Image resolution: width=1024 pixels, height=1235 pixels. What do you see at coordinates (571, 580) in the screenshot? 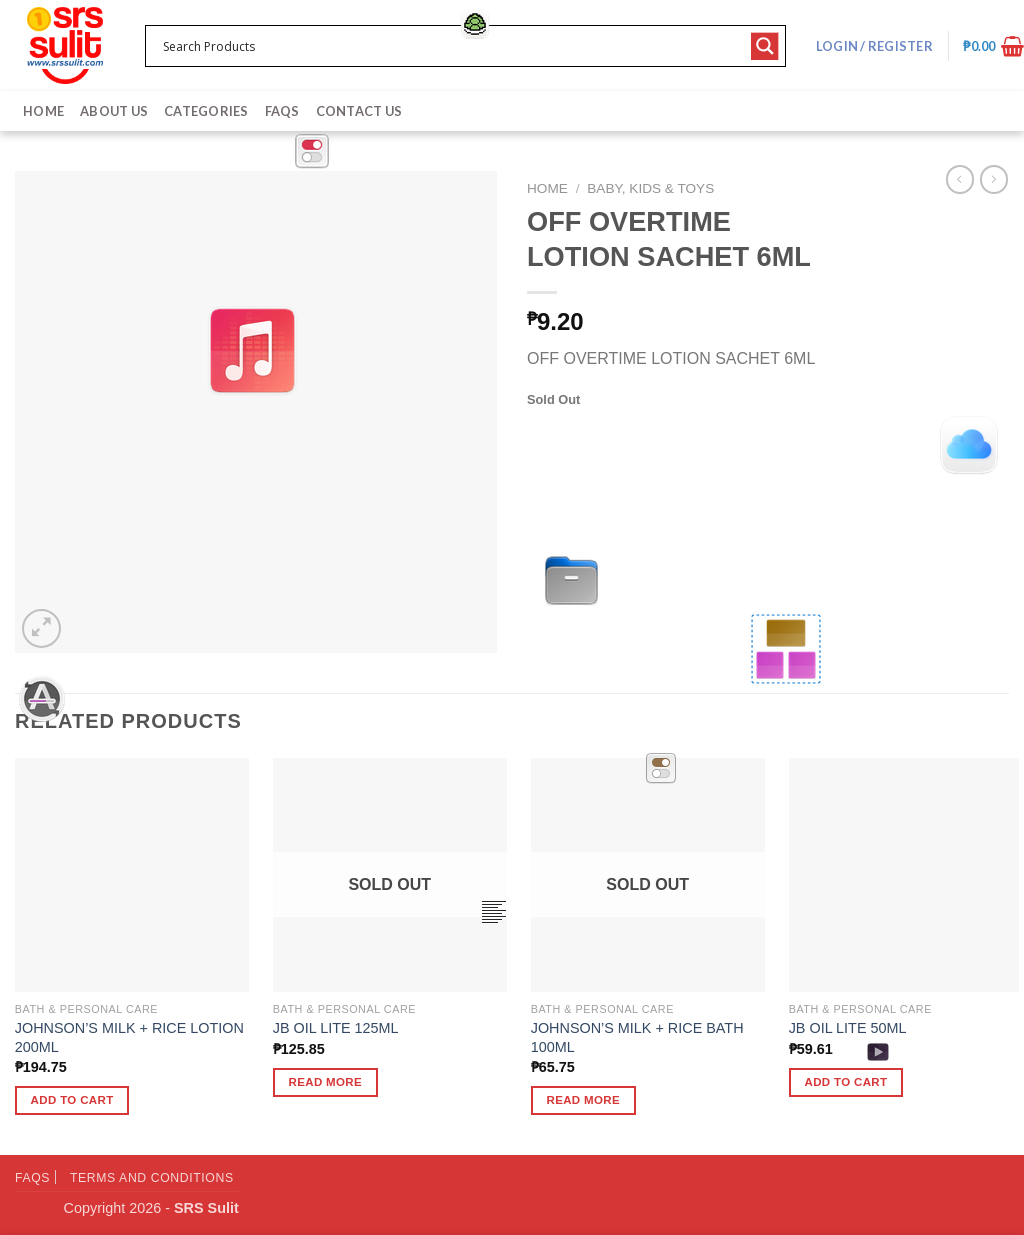
I see `open the nautilus file manager` at bounding box center [571, 580].